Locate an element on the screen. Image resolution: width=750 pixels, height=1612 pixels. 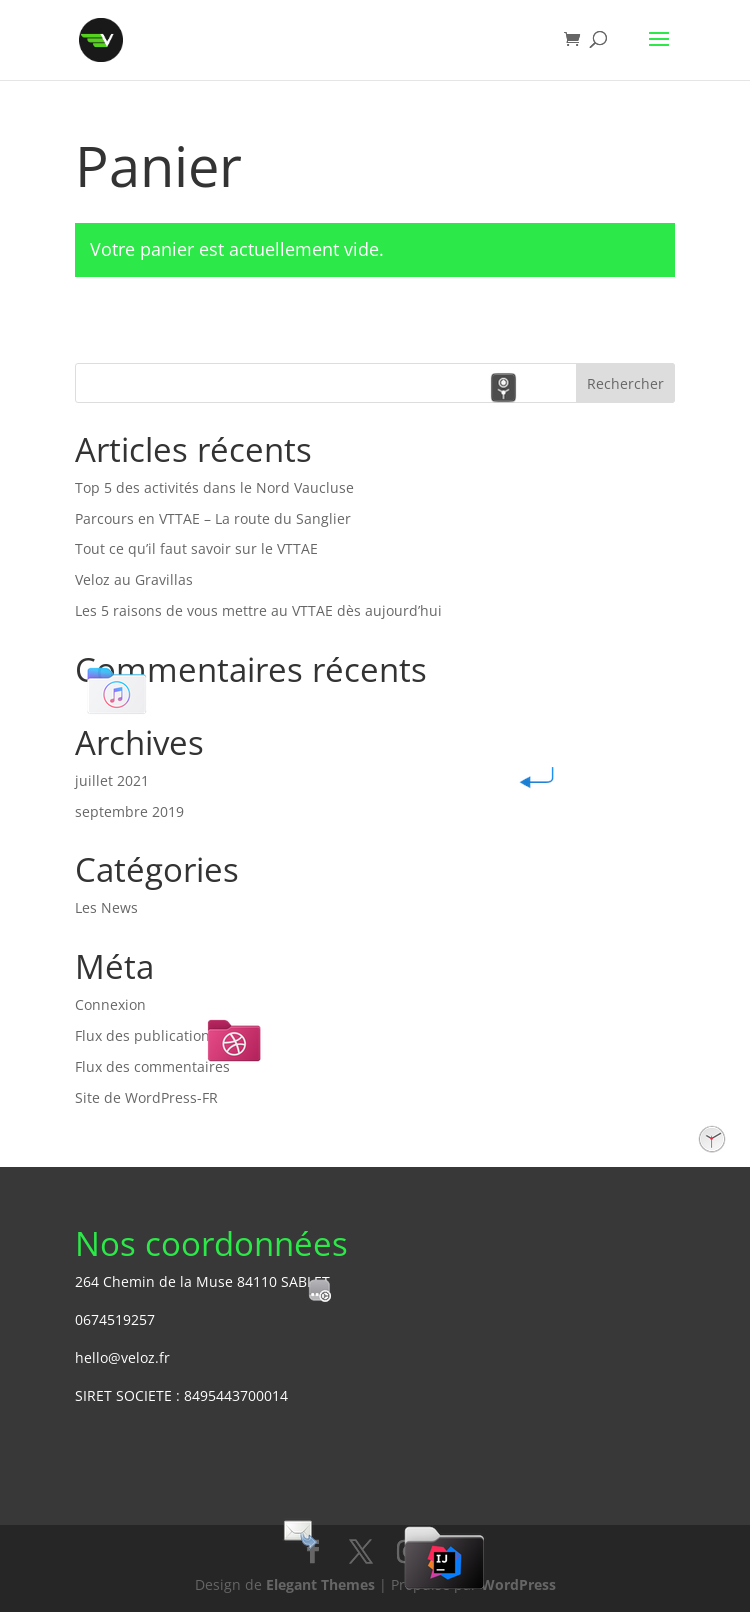
folder containing Dribbble design assets is located at coordinates (234, 1042).